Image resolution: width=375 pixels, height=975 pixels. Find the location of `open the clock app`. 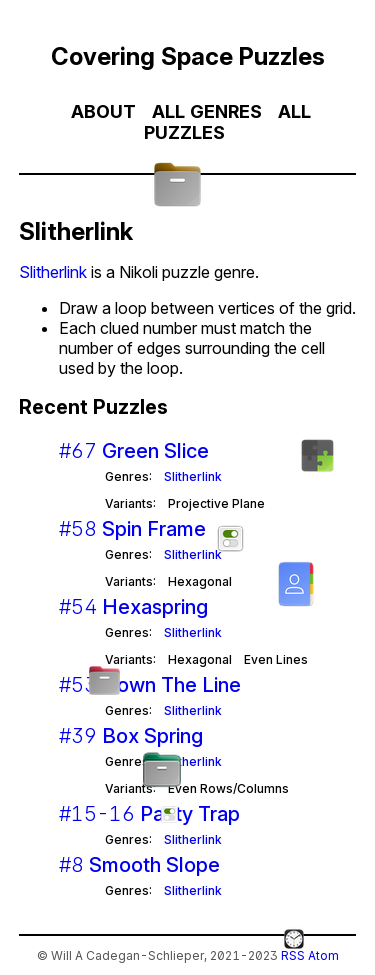

open the clock app is located at coordinates (294, 939).